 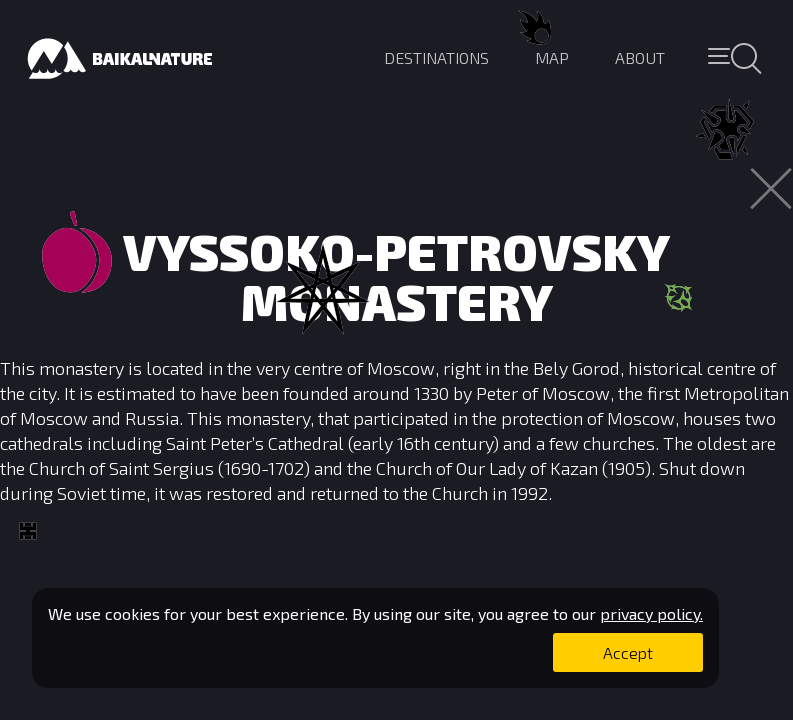 What do you see at coordinates (28, 531) in the screenshot?
I see `abstract game element or tile` at bounding box center [28, 531].